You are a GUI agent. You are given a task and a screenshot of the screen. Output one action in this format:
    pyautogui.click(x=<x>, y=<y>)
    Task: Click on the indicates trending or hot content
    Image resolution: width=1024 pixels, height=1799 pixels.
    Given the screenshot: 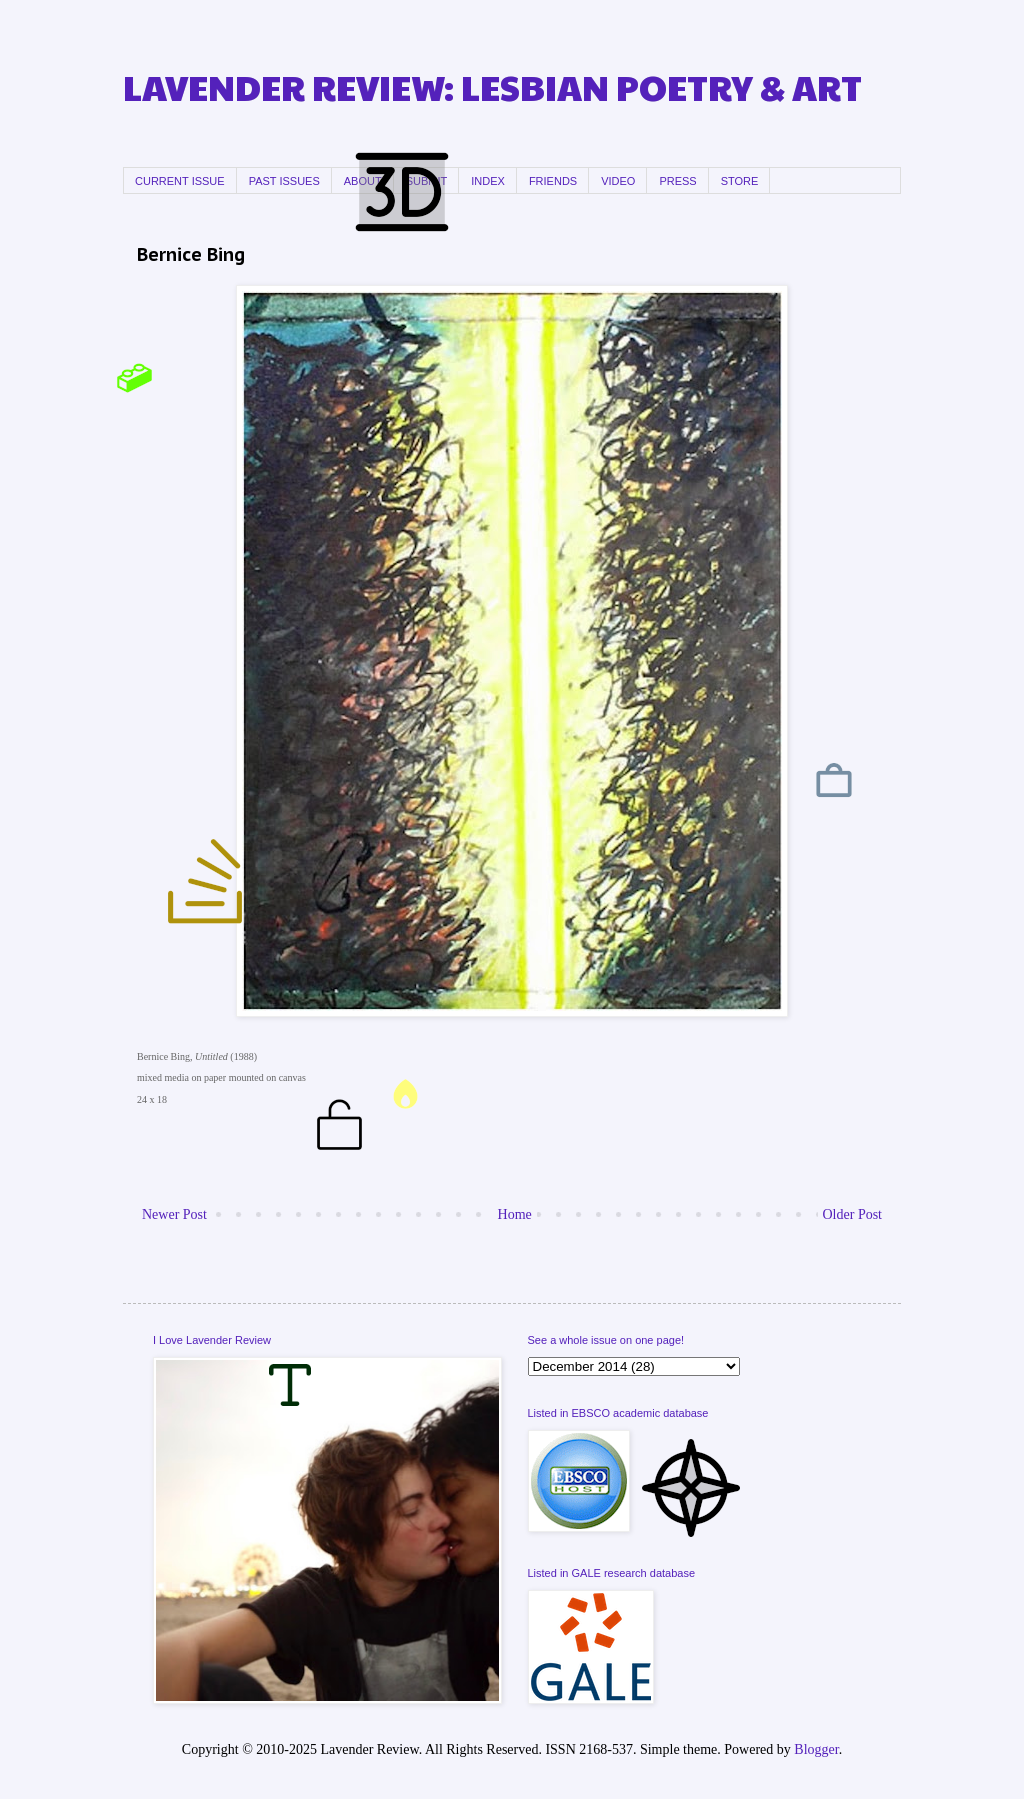 What is the action you would take?
    pyautogui.click(x=405, y=1094)
    